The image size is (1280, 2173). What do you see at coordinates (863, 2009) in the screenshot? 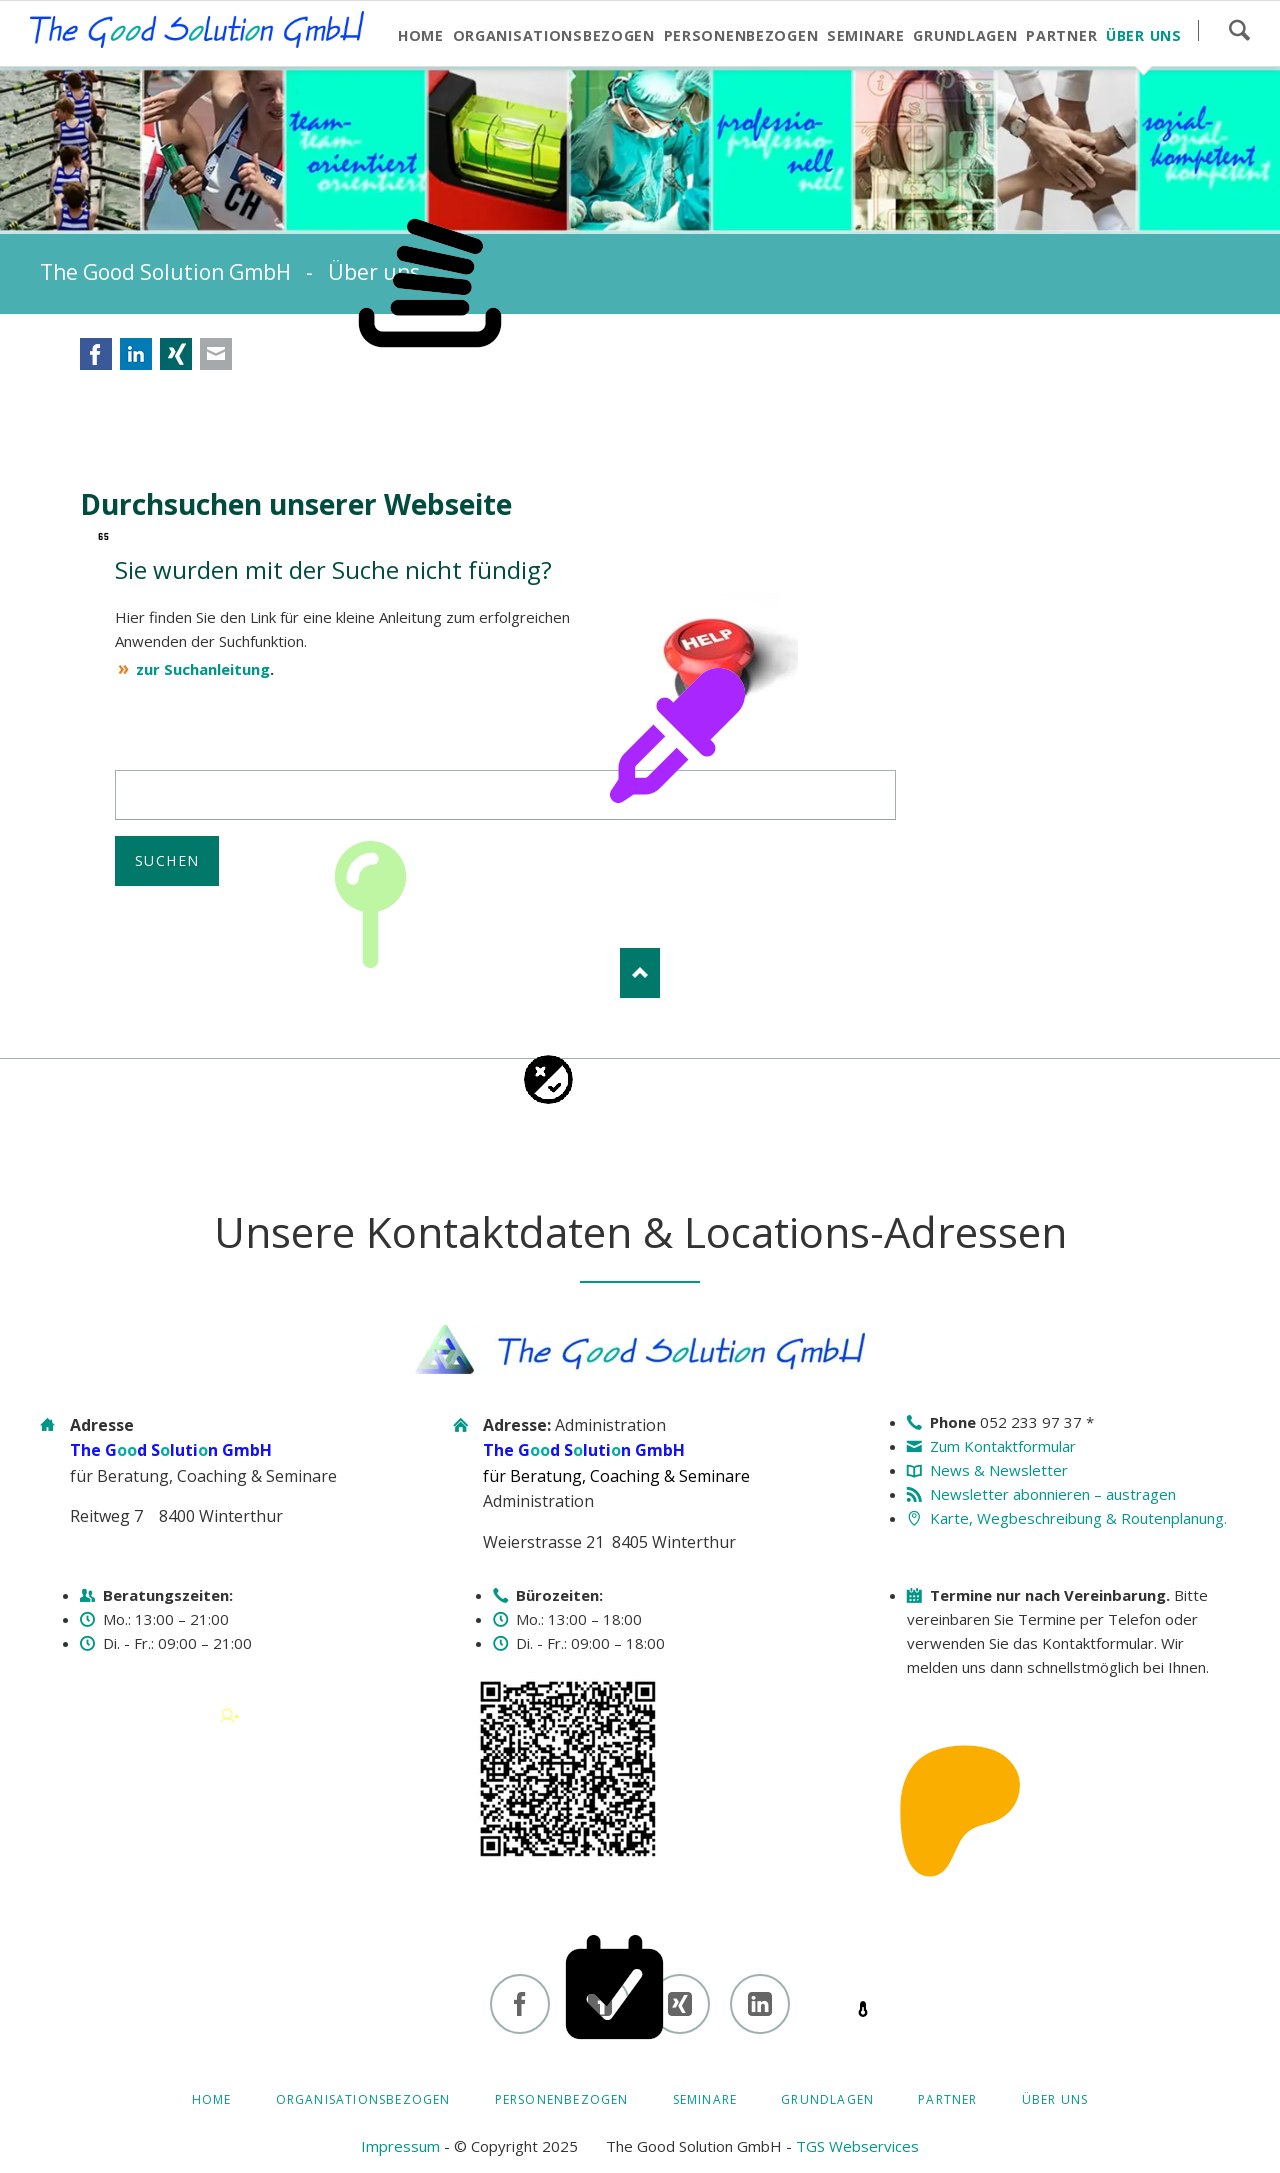
I see `indicates moderate temperature level` at bounding box center [863, 2009].